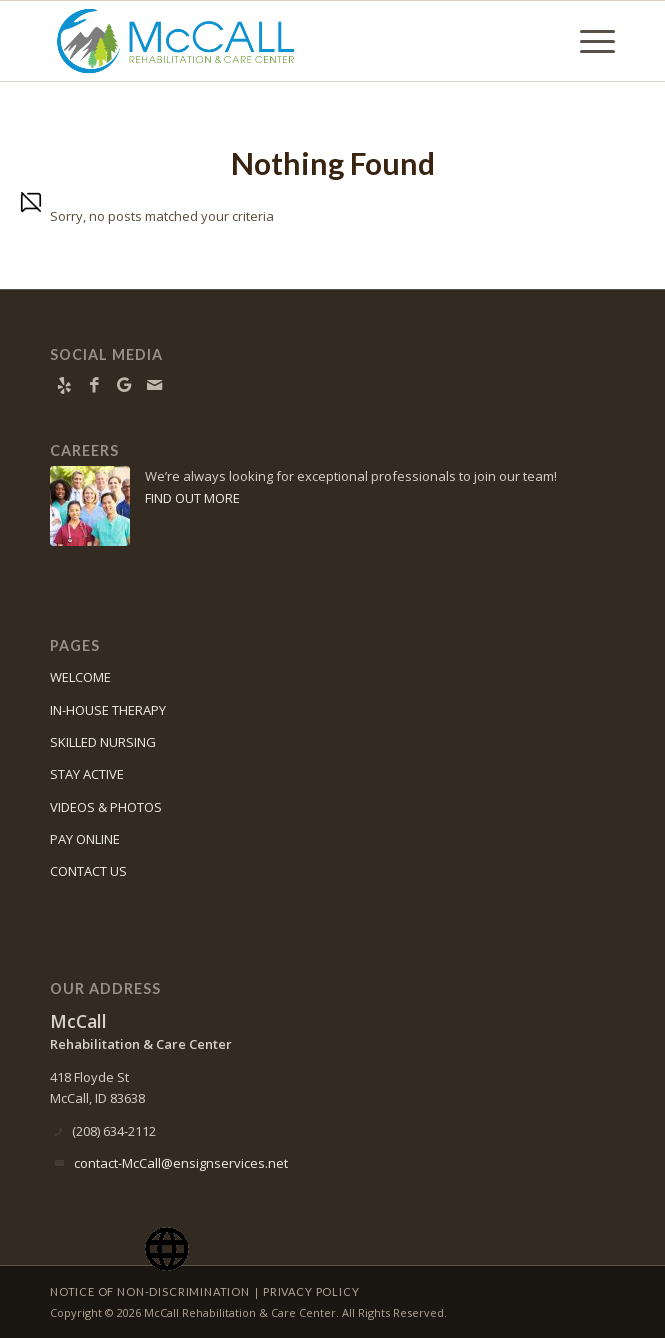 This screenshot has height=1338, width=665. Describe the element at coordinates (167, 1249) in the screenshot. I see `change language settings` at that location.